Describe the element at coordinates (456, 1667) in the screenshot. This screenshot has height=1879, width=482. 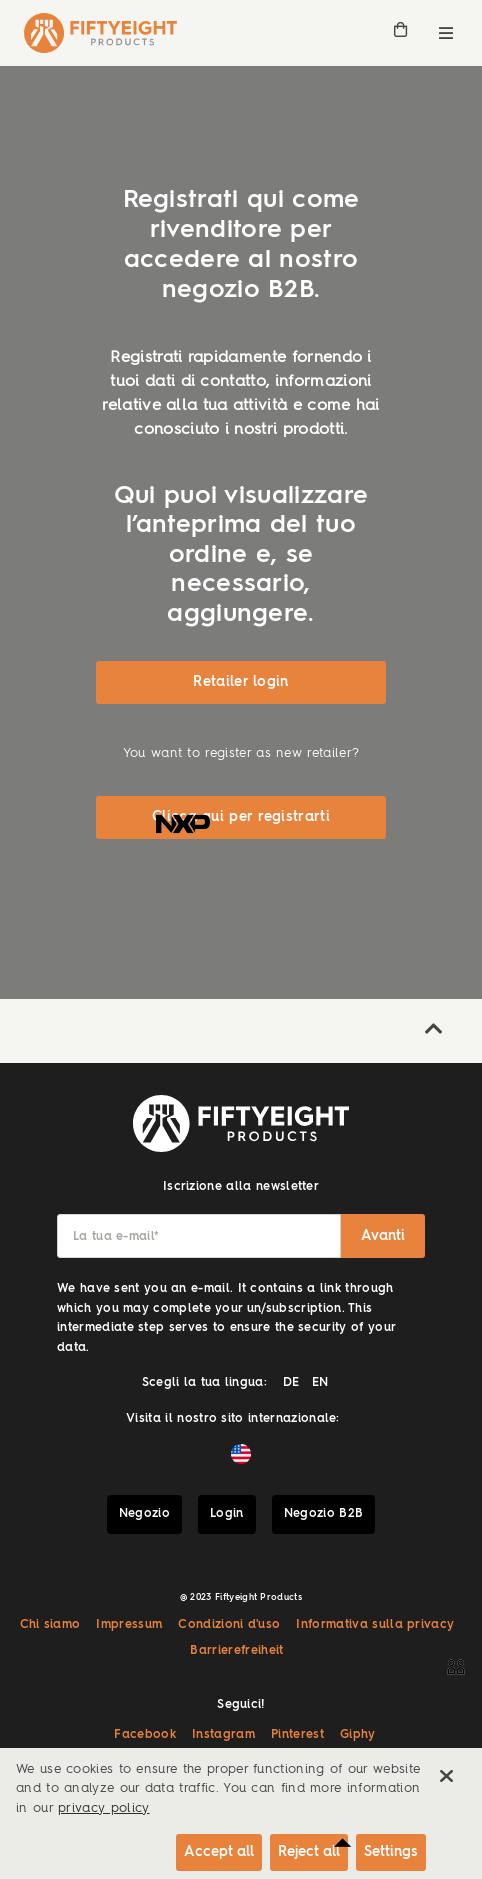
I see `view group members` at that location.